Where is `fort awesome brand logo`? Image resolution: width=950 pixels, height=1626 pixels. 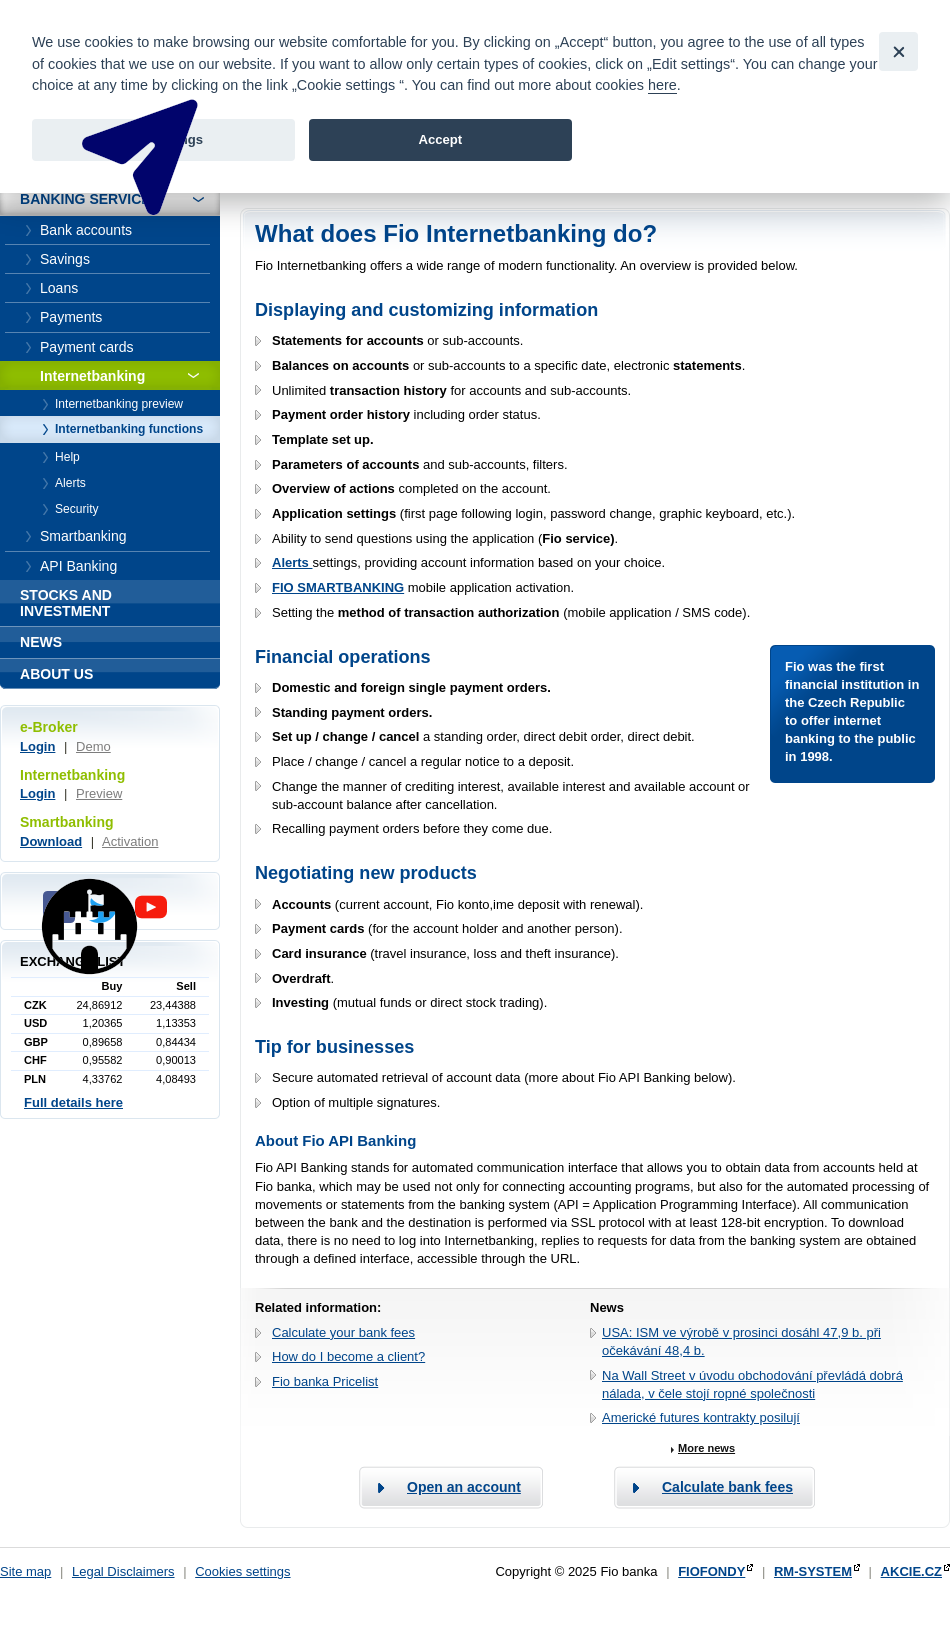
fort awesome brand logo is located at coordinates (89, 926).